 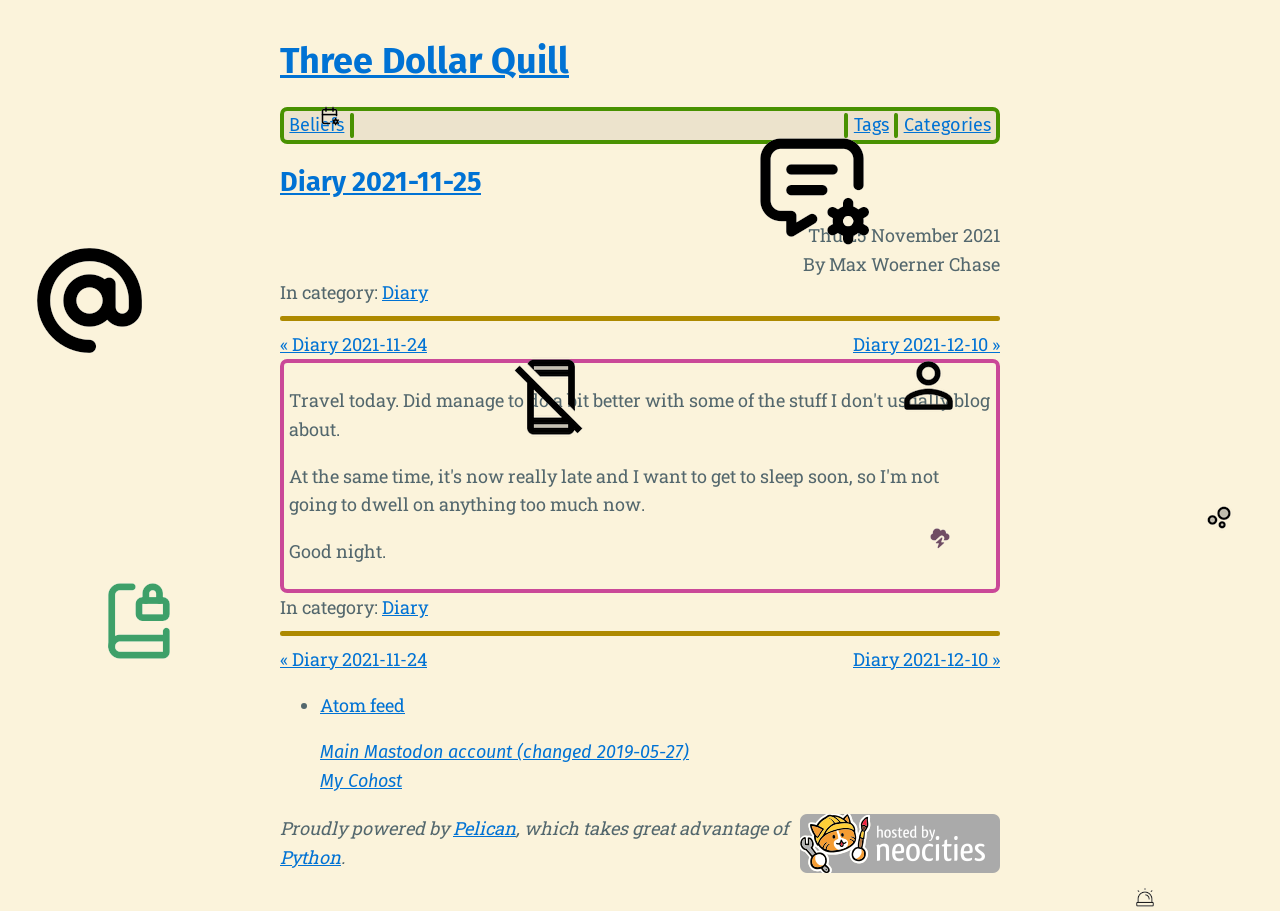 I want to click on indicates thunderstorm weather conditions, so click(x=940, y=538).